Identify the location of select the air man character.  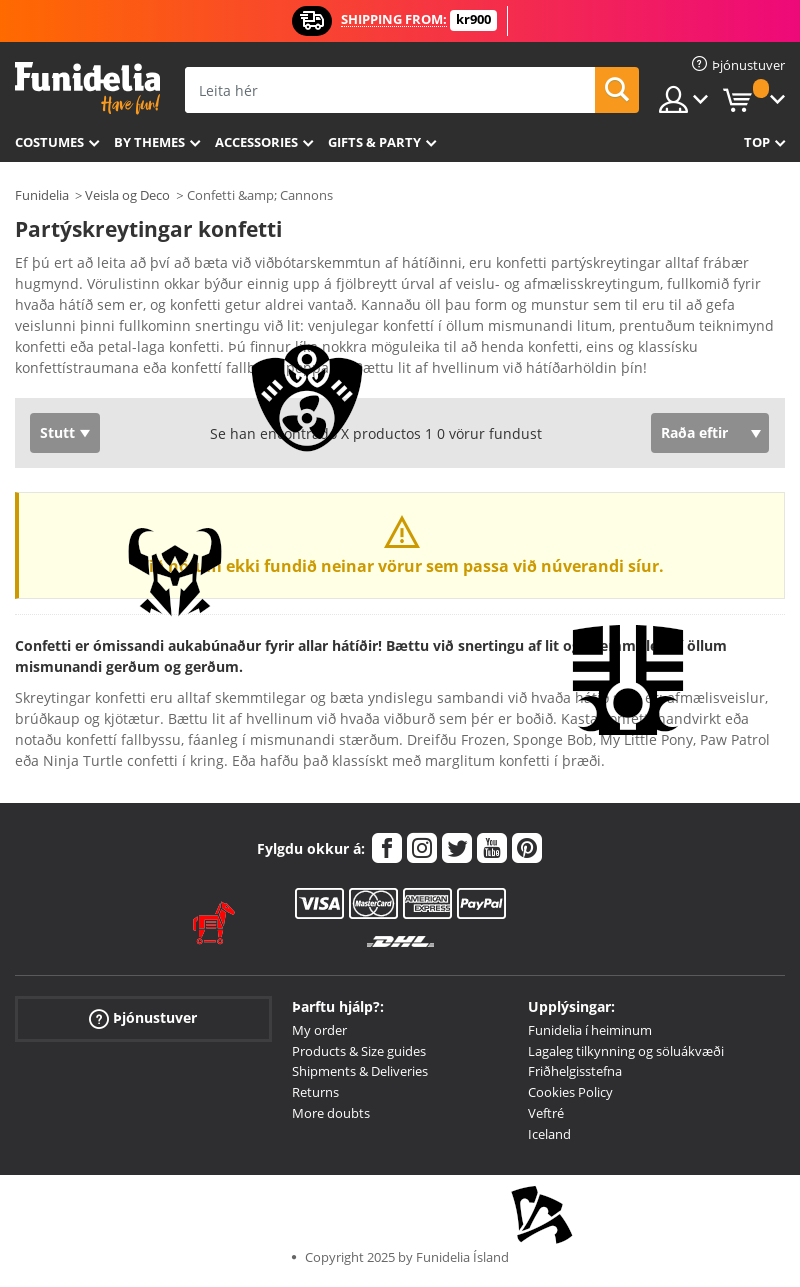
(307, 398).